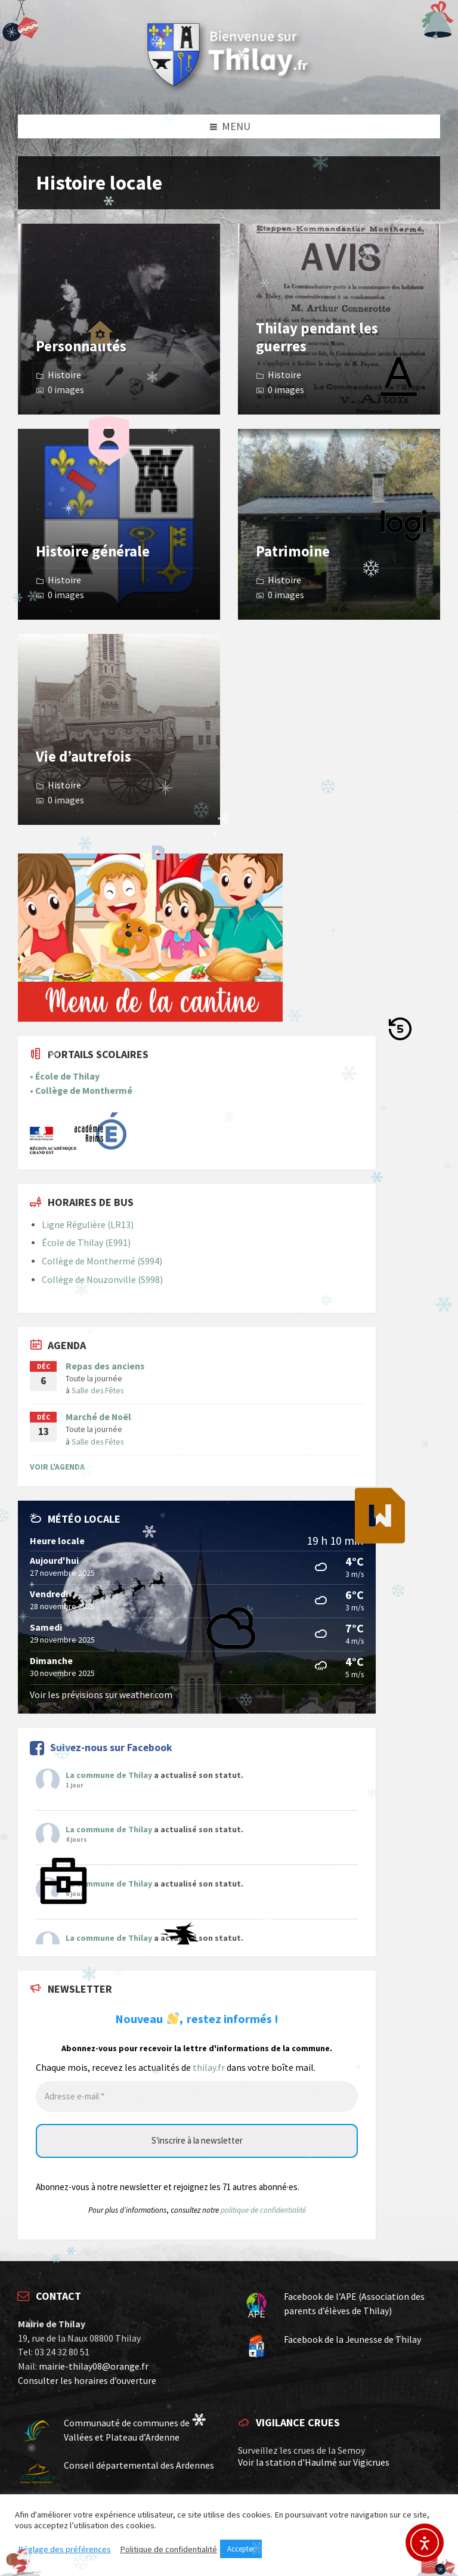  Describe the element at coordinates (398, 375) in the screenshot. I see `change text color` at that location.